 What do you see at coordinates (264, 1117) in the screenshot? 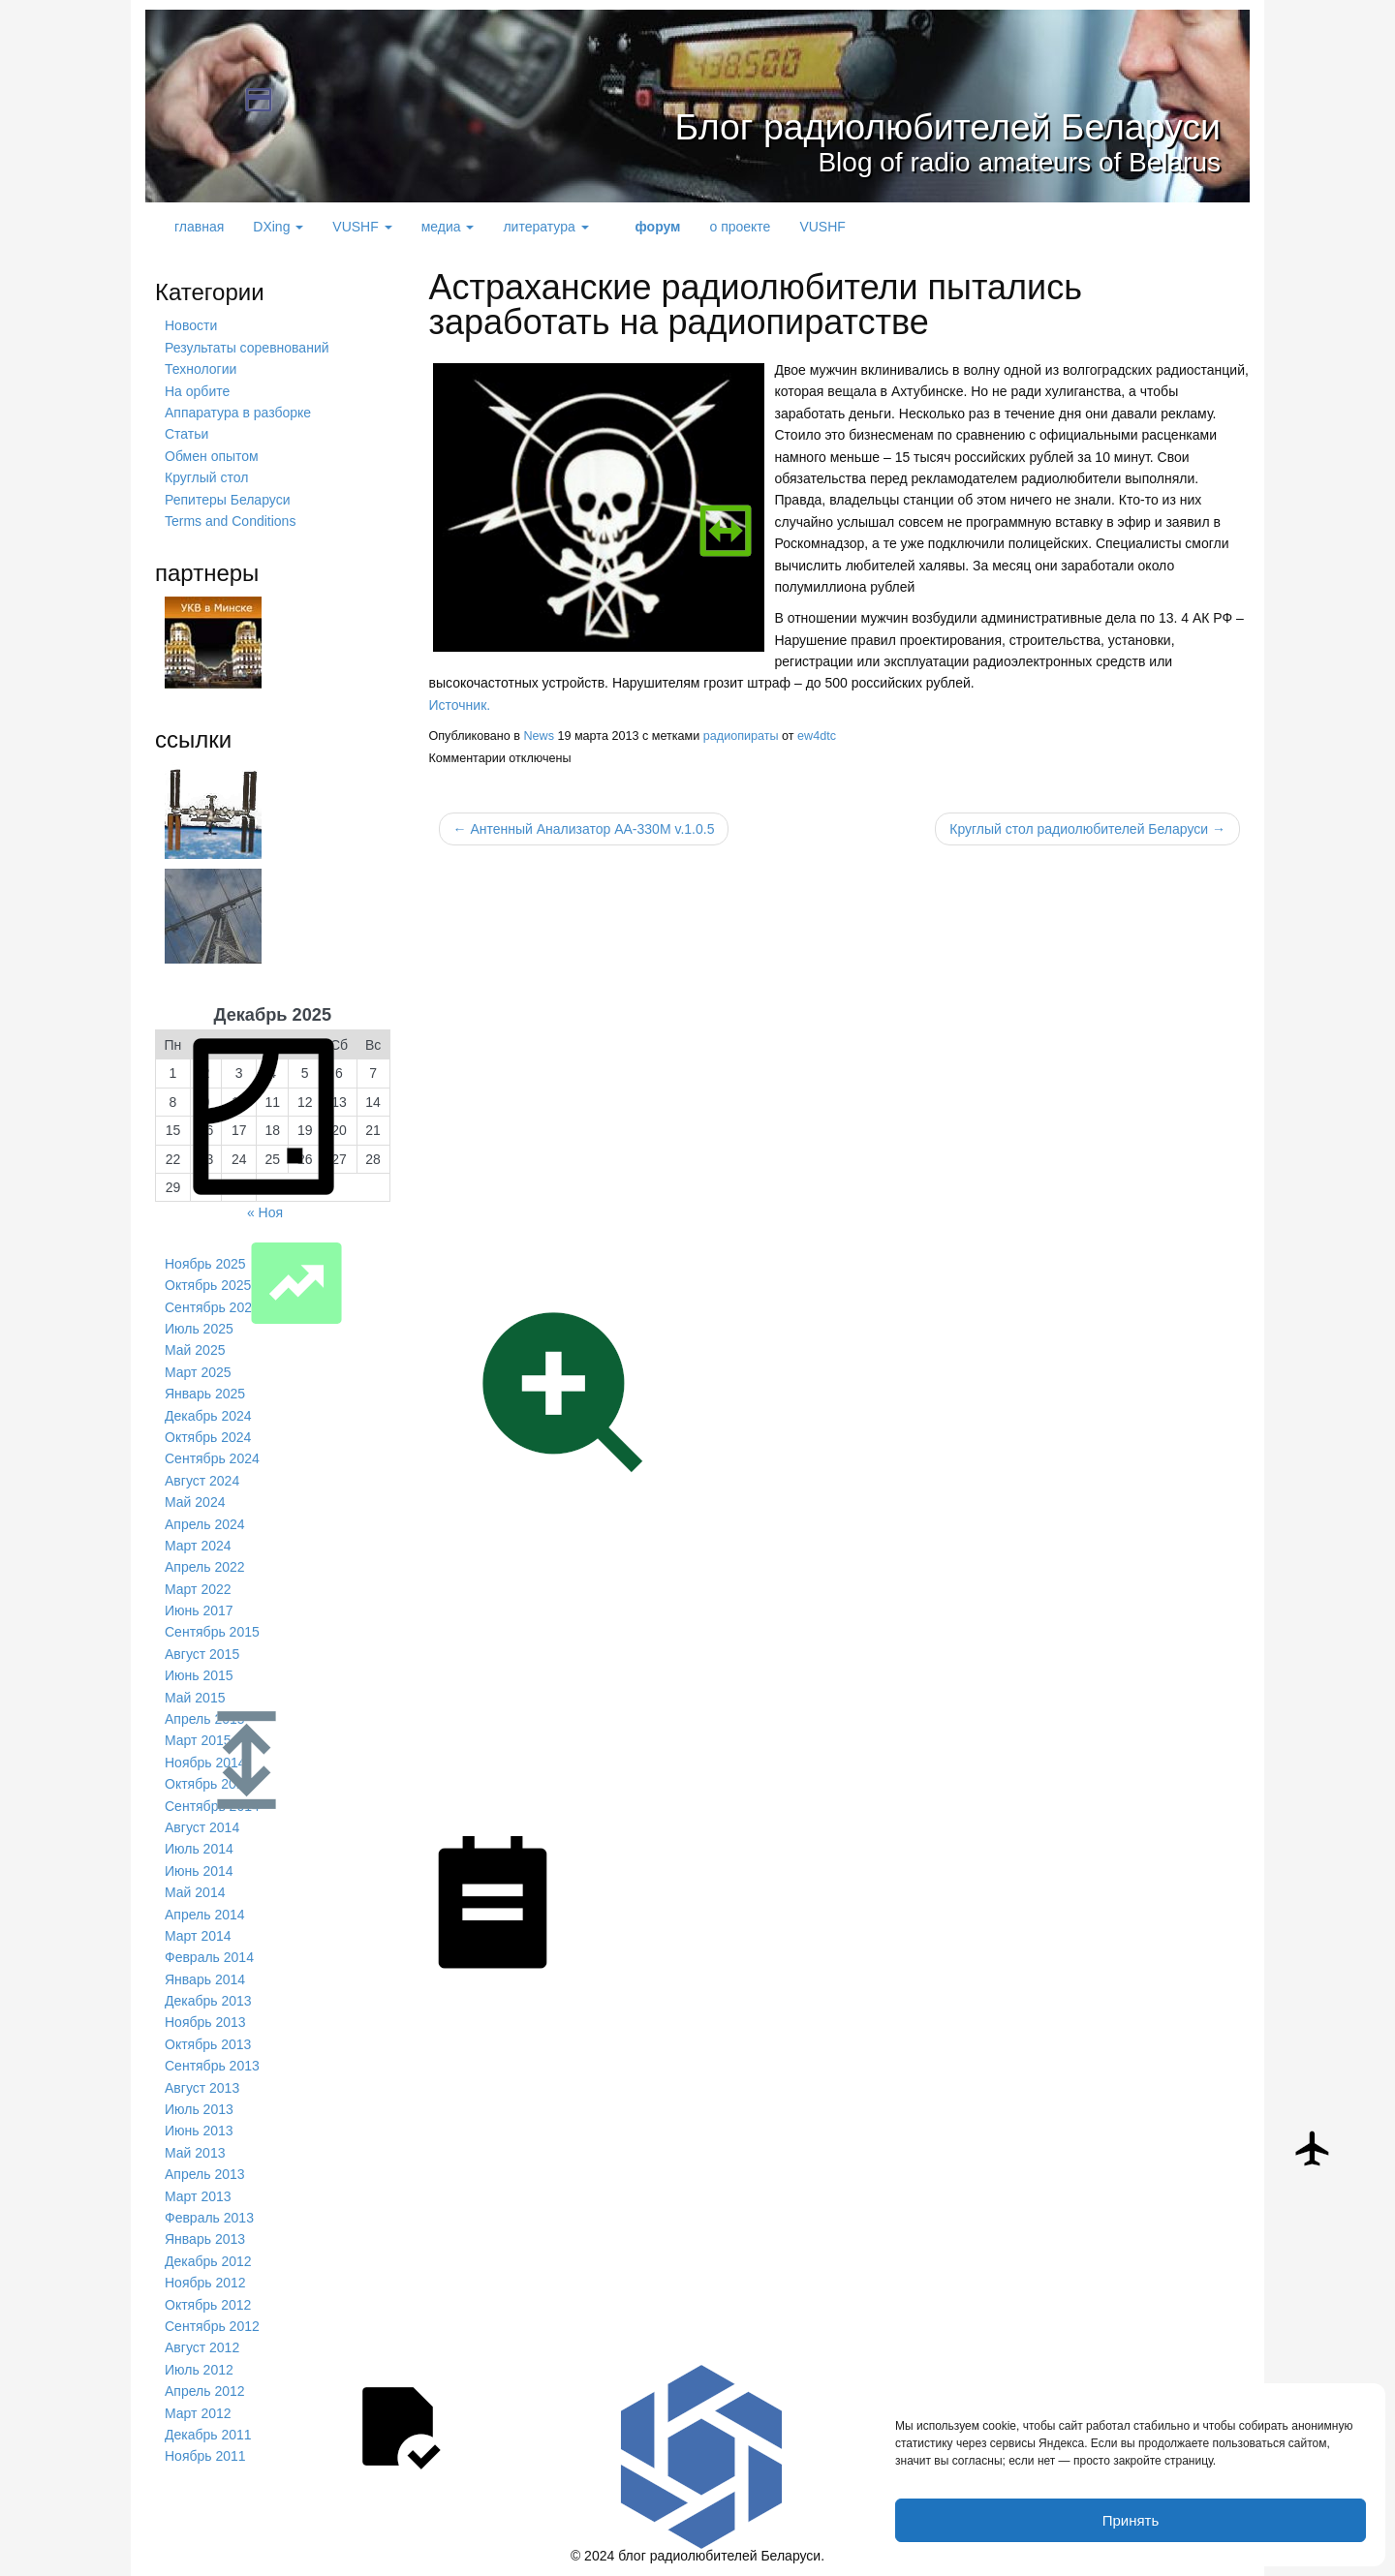
I see `access local storage or hard drive` at bounding box center [264, 1117].